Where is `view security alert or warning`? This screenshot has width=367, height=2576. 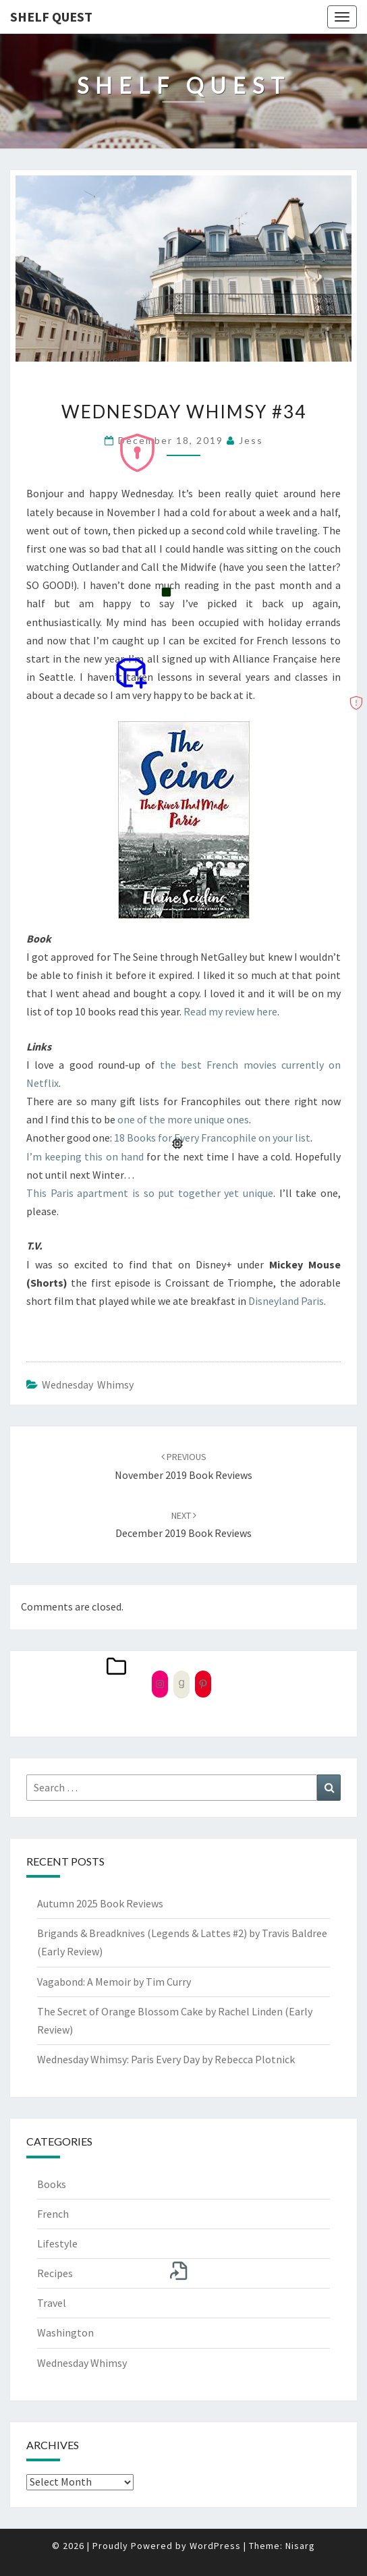 view security alert or warning is located at coordinates (356, 703).